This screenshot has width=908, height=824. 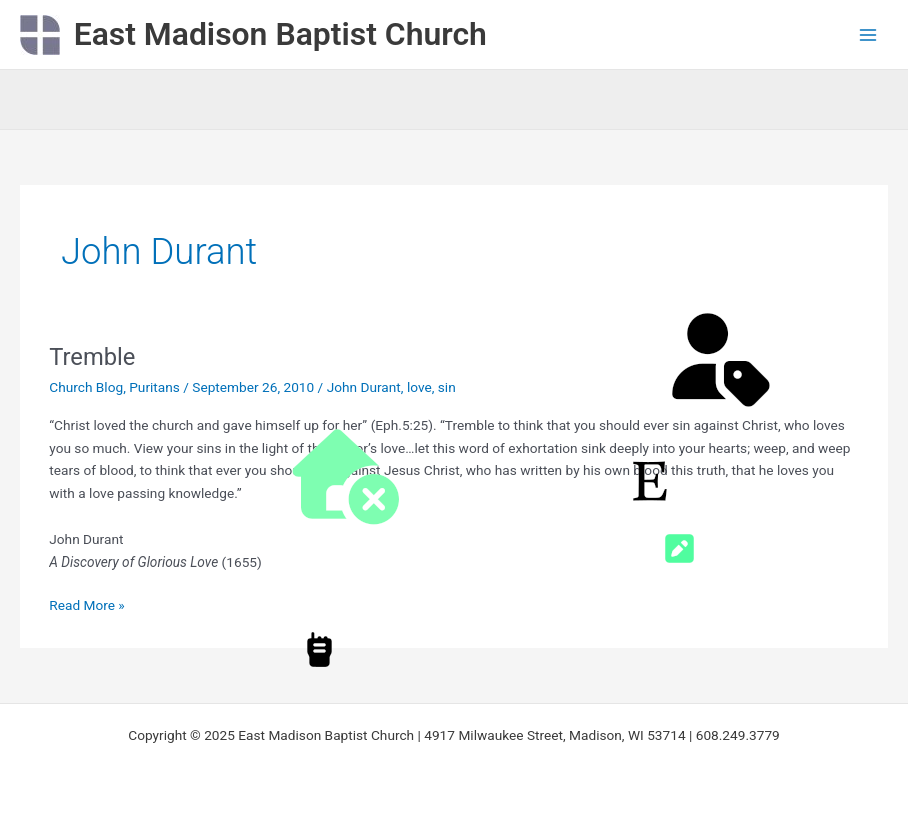 What do you see at coordinates (319, 650) in the screenshot?
I see `access push-to-talk communication` at bounding box center [319, 650].